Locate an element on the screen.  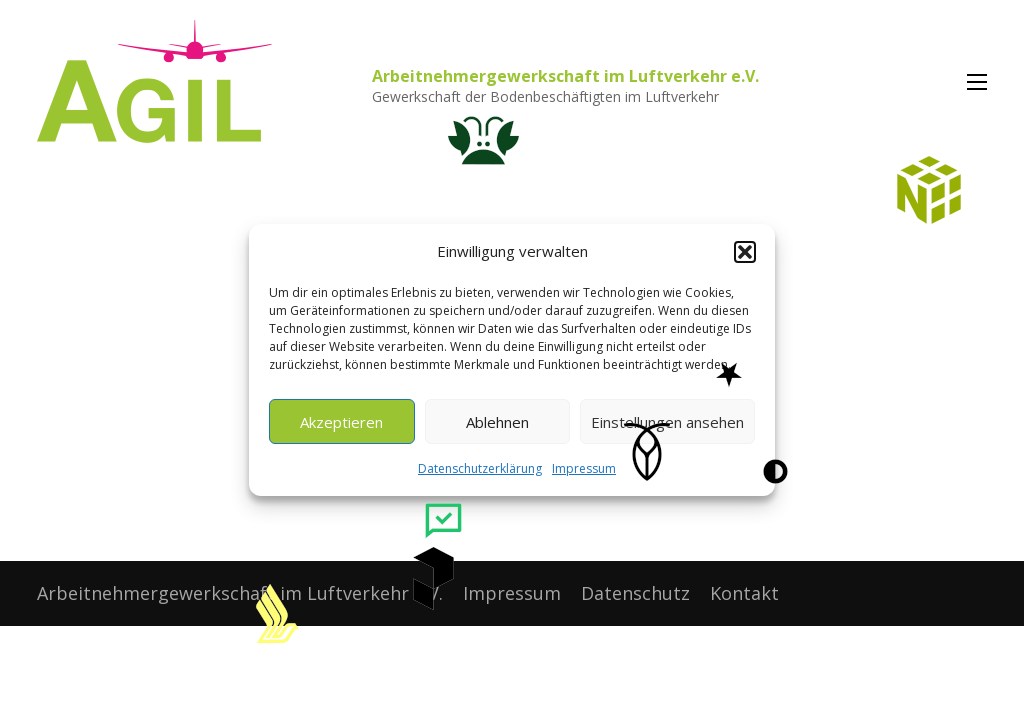
Singapore Airlines app or website is located at coordinates (277, 613).